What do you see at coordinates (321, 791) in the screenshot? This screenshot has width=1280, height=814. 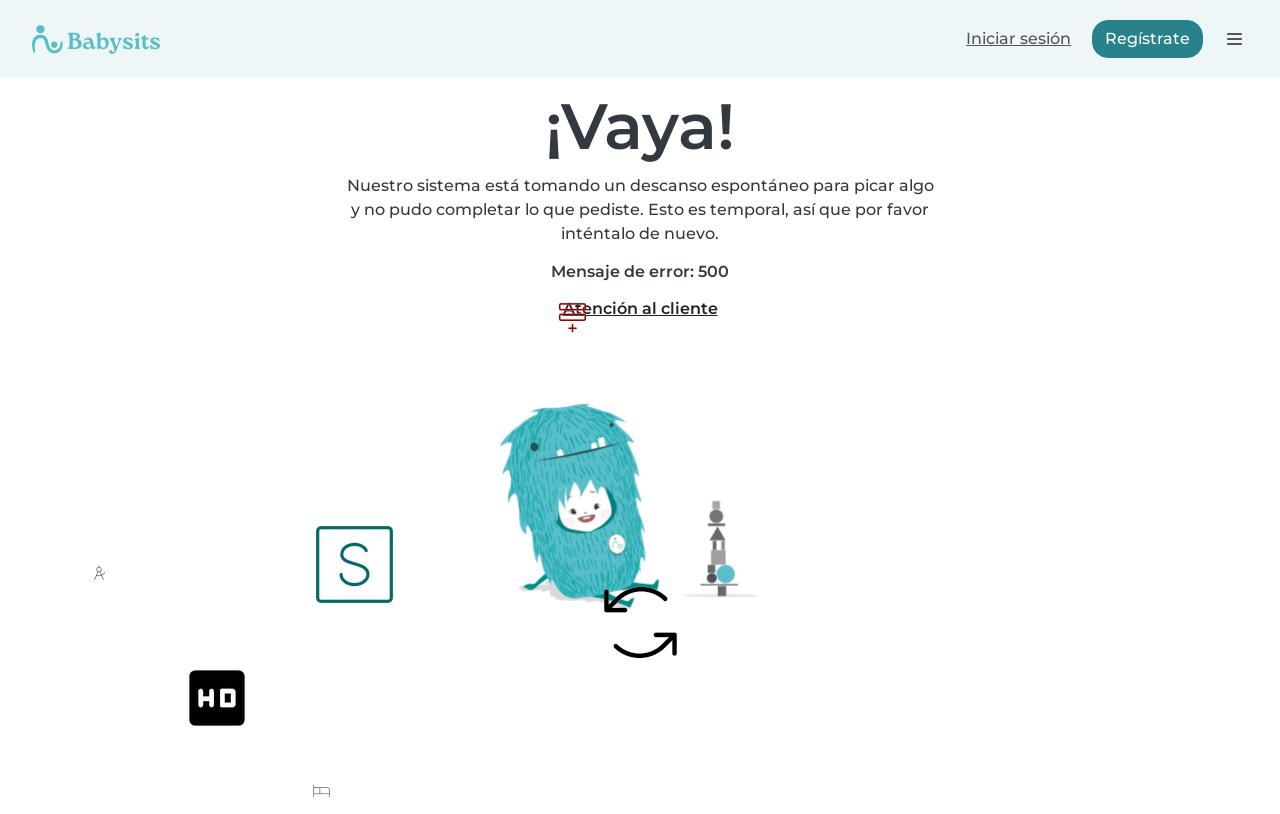 I see `view accommodation or lodging options` at bounding box center [321, 791].